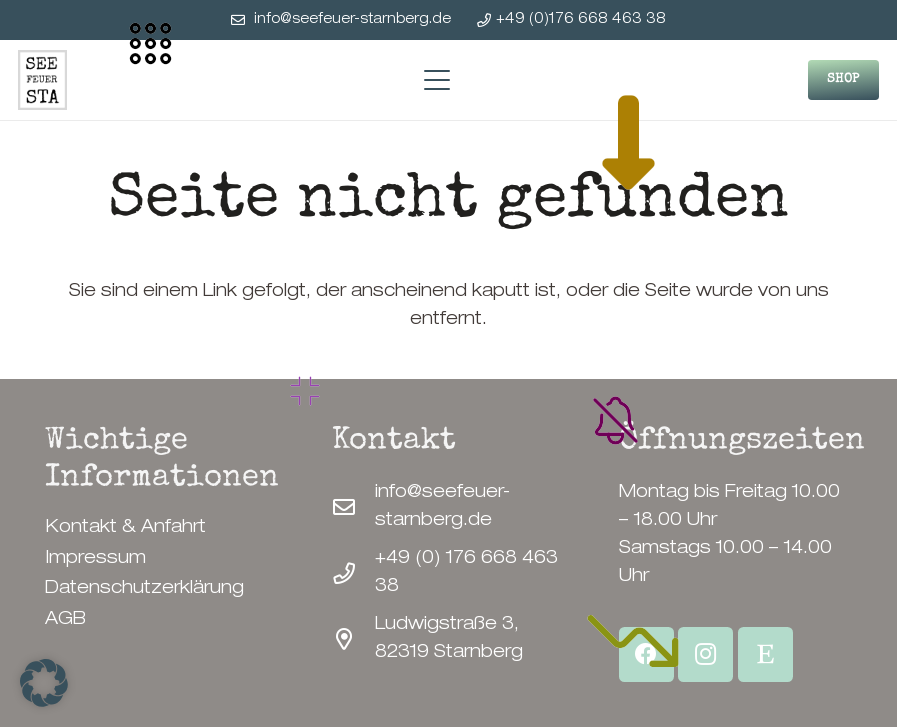 The image size is (897, 727). What do you see at coordinates (633, 641) in the screenshot?
I see `indicates a declining trend or decrease in value` at bounding box center [633, 641].